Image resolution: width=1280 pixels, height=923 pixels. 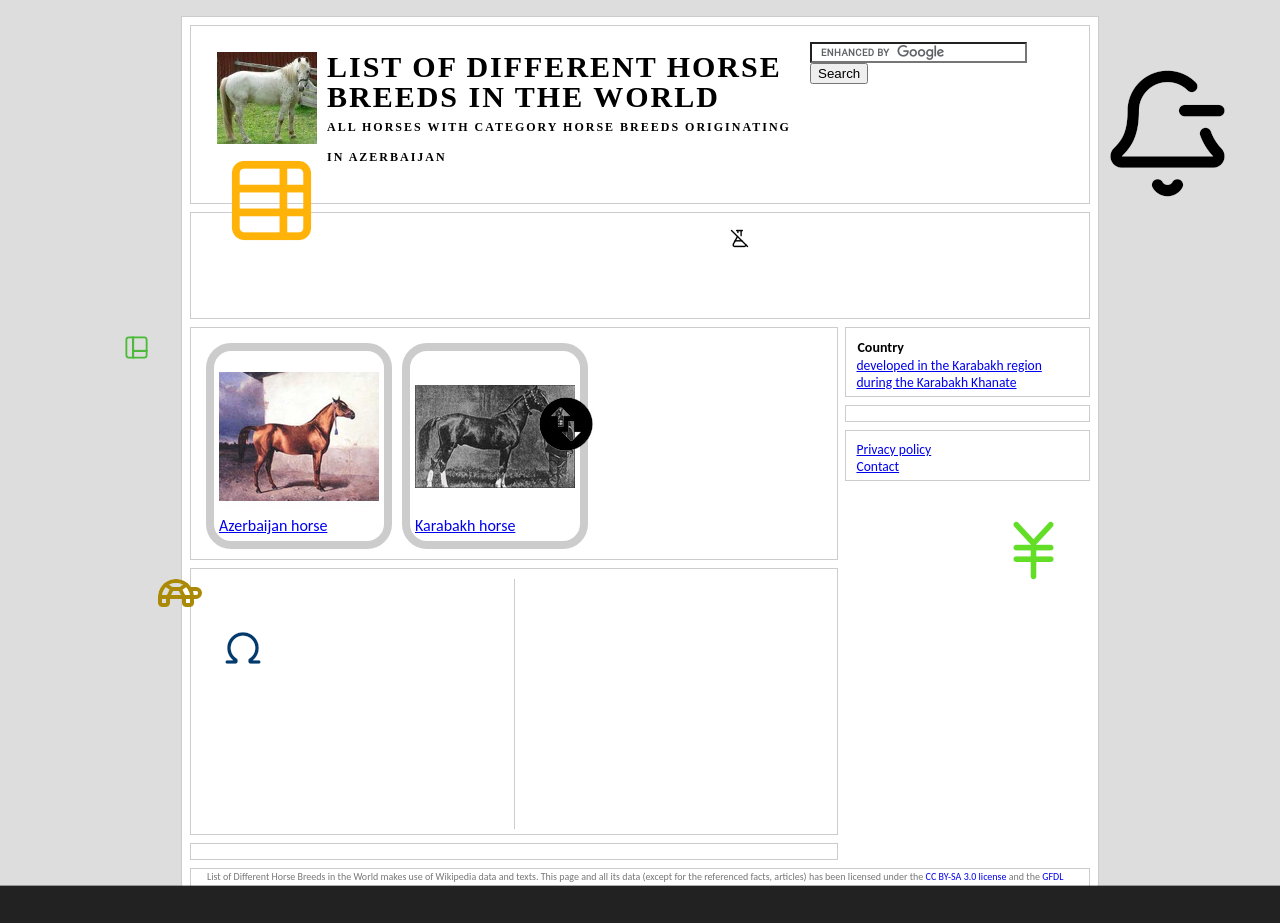 I want to click on switch to left-bottom panel layout, so click(x=136, y=347).